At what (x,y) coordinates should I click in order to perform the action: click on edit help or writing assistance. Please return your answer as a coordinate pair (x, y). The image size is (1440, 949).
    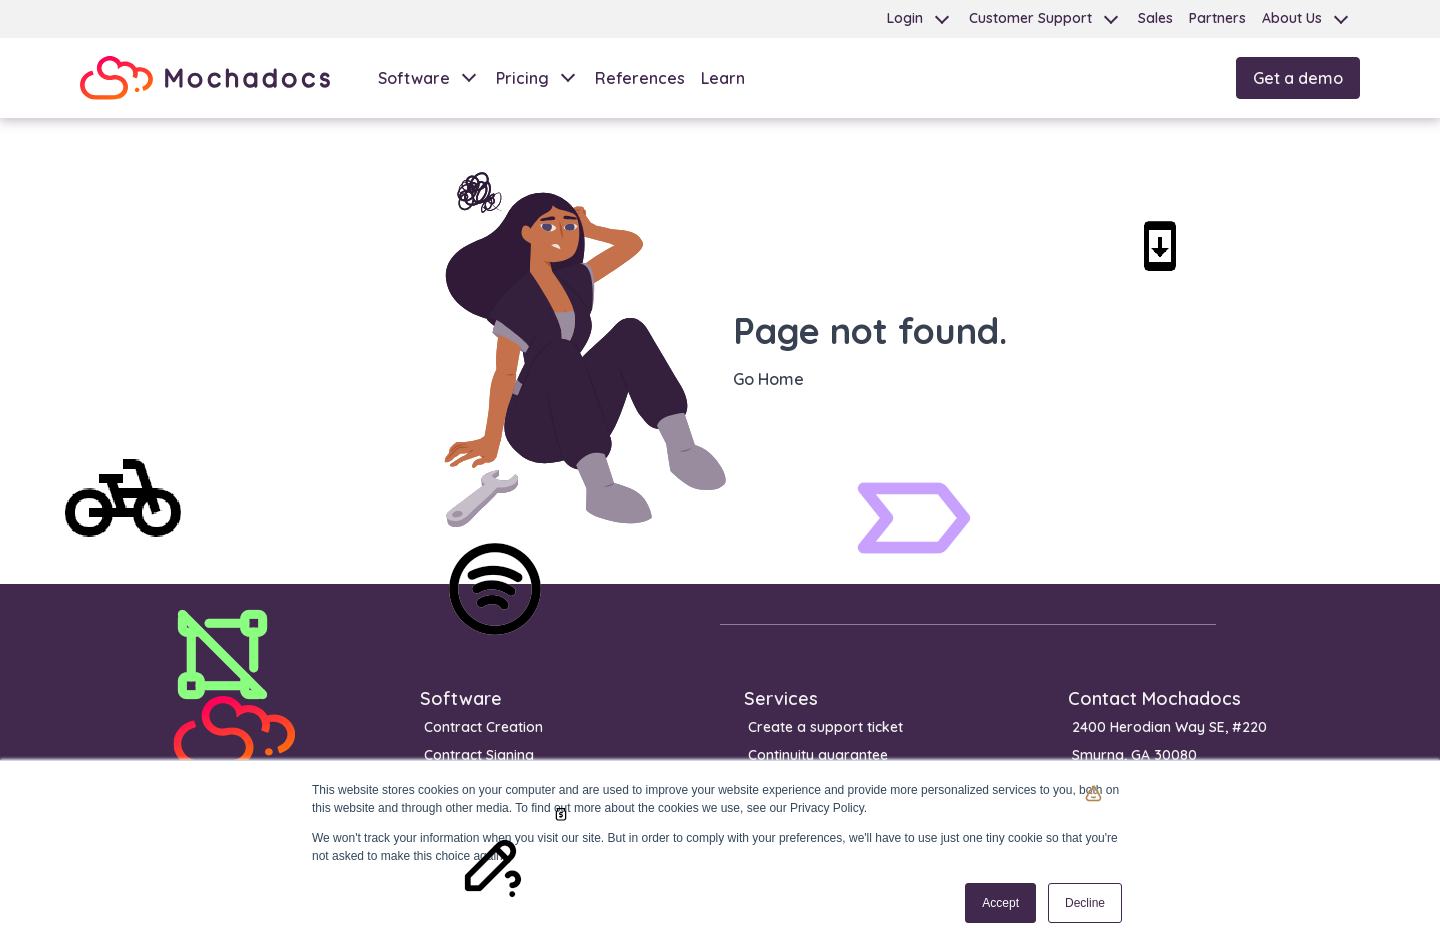
    Looking at the image, I should click on (491, 864).